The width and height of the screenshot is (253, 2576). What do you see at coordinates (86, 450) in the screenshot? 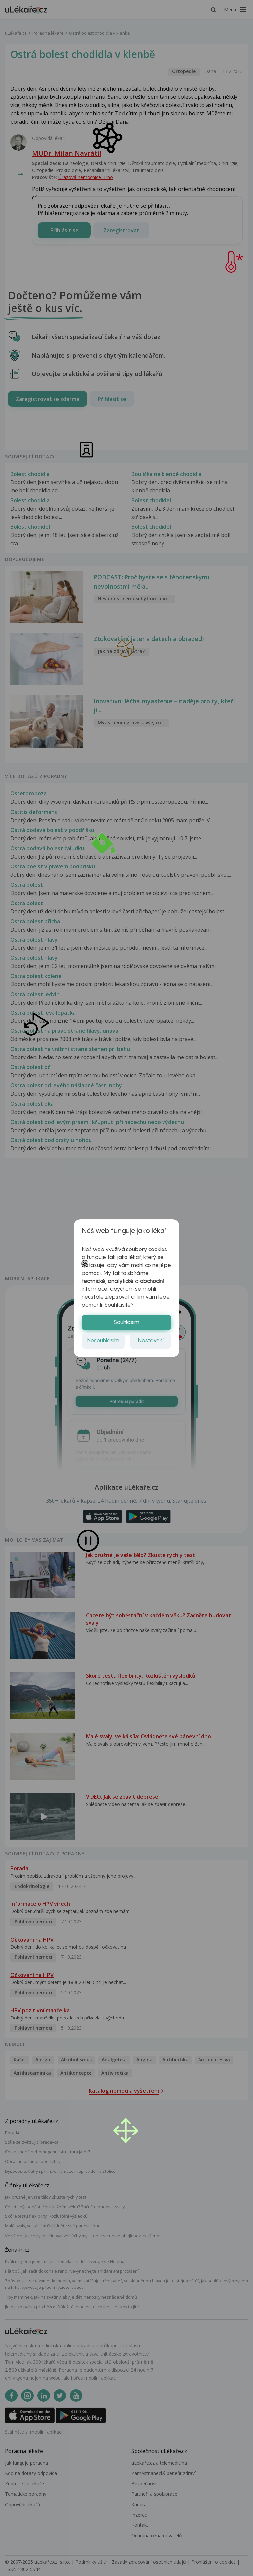
I see `view user profile or identity information` at bounding box center [86, 450].